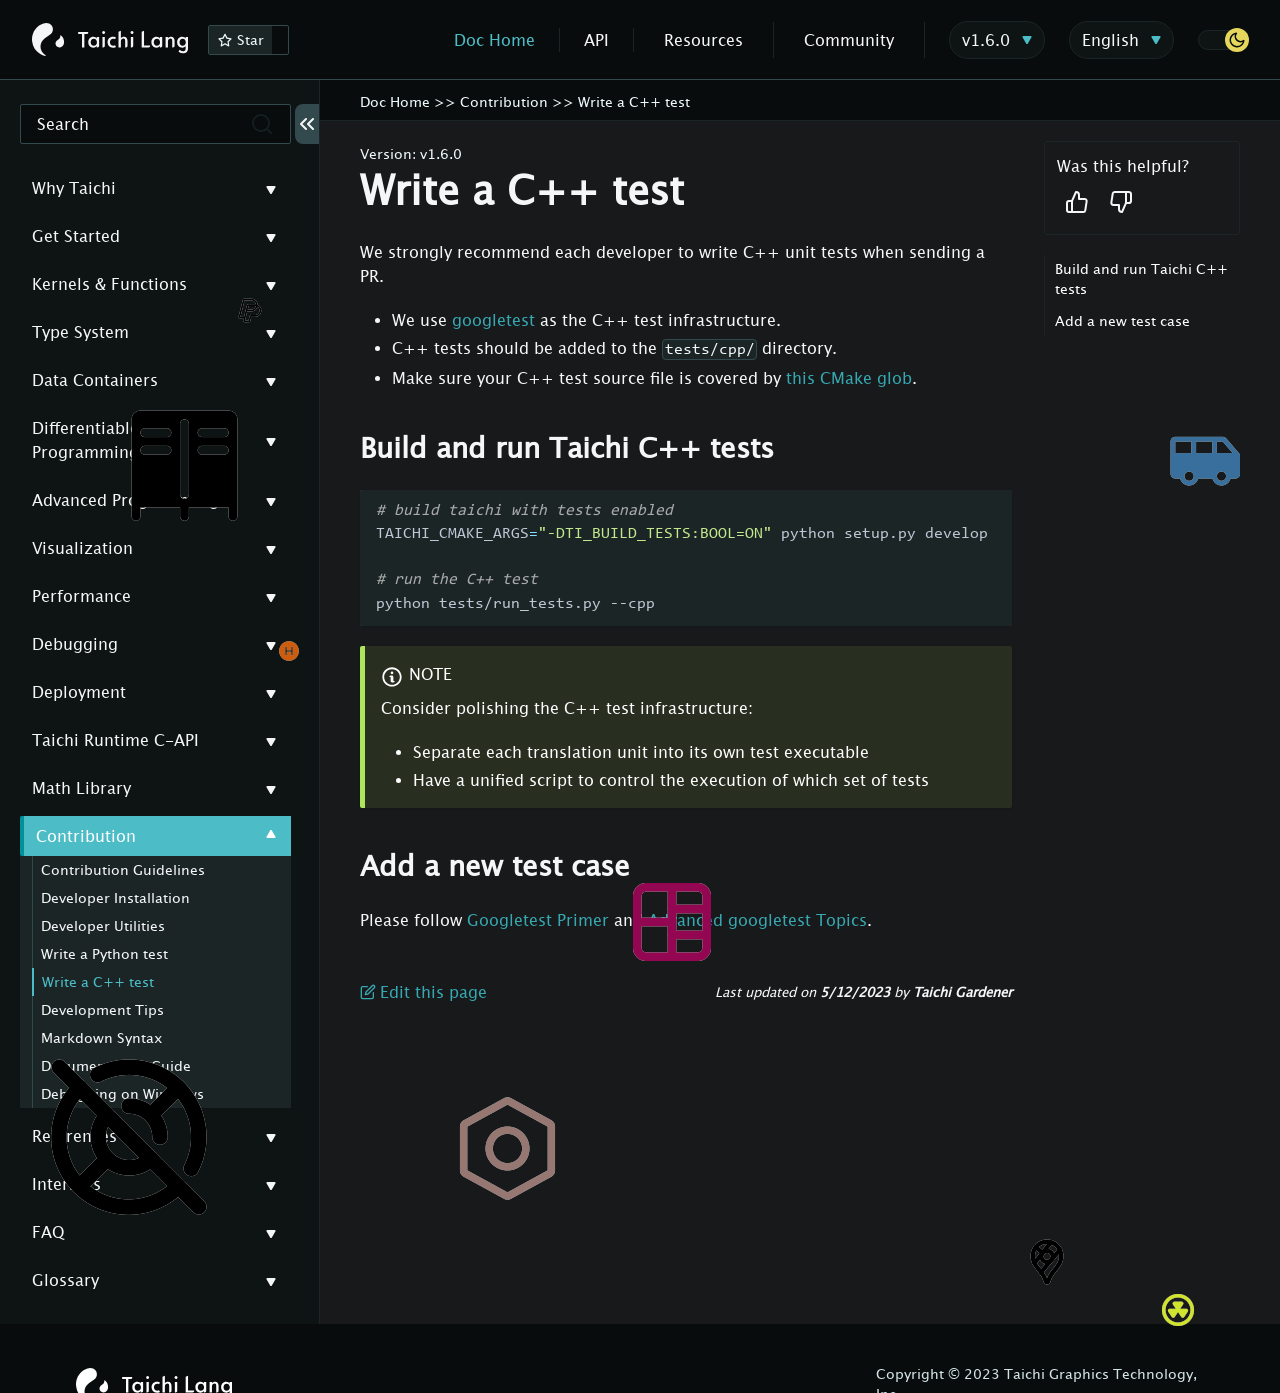  I want to click on pay with PayPal, so click(249, 310).